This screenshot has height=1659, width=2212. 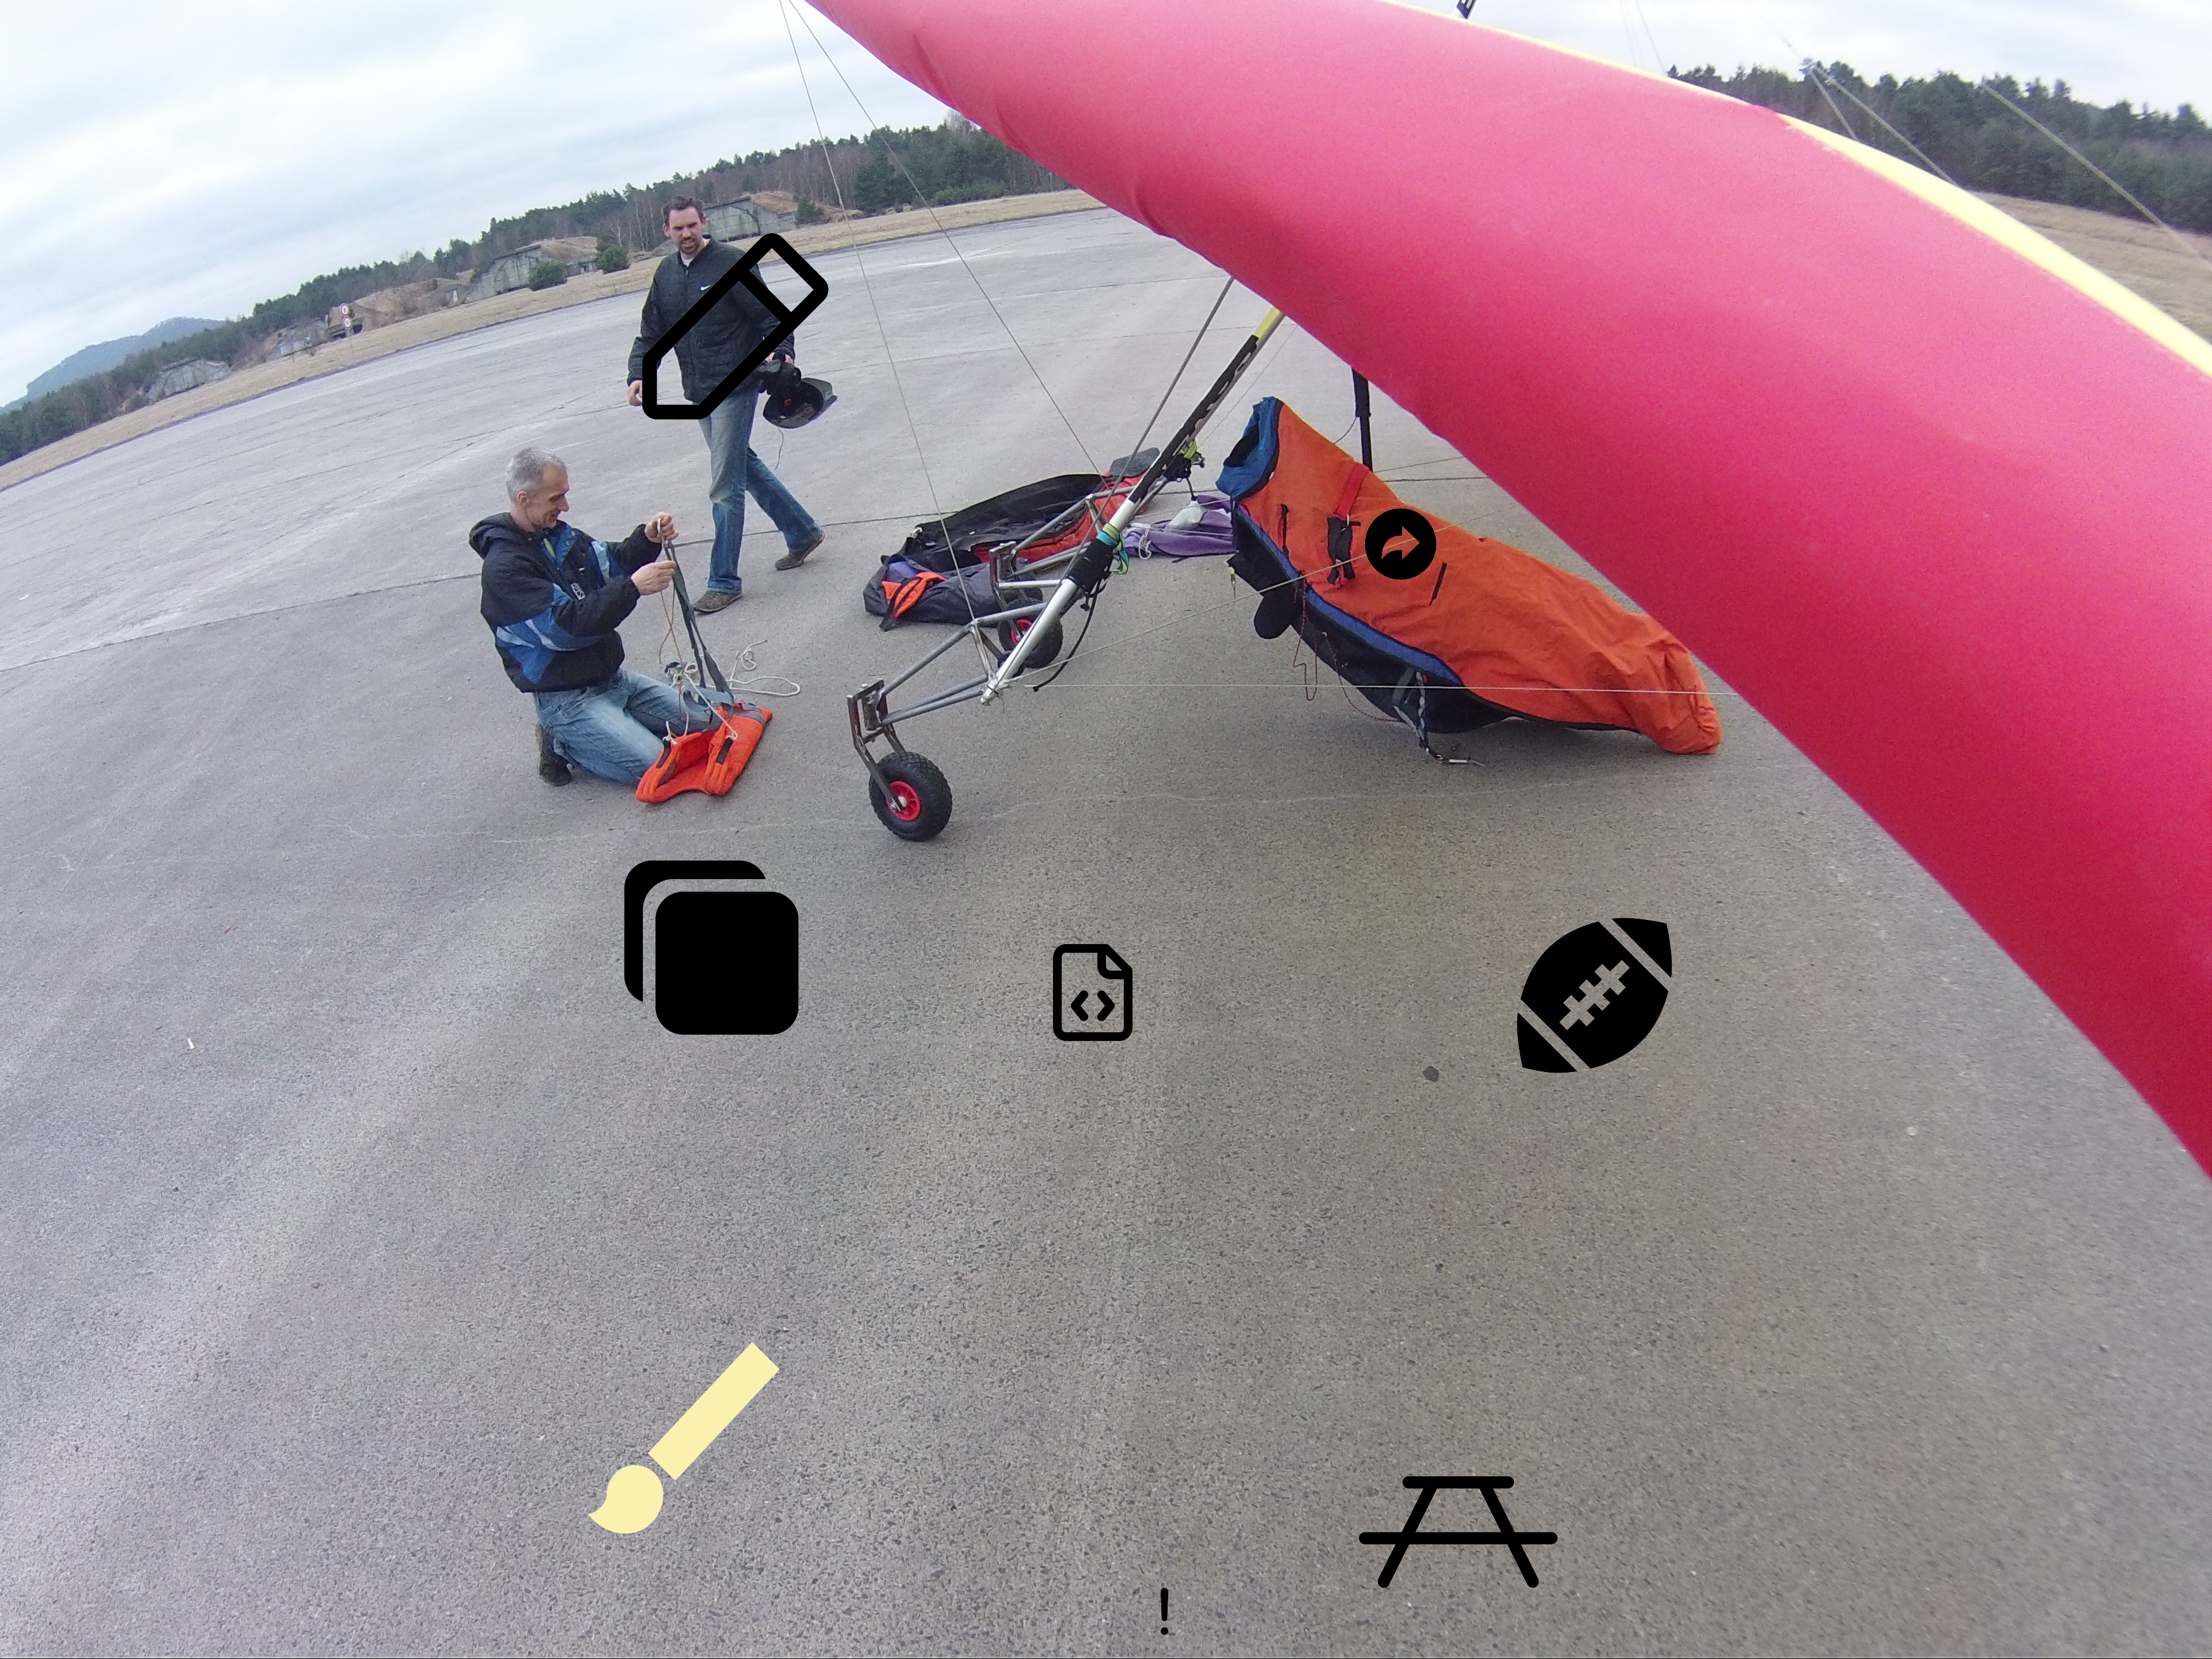 What do you see at coordinates (1400, 544) in the screenshot?
I see `forward or share content` at bounding box center [1400, 544].